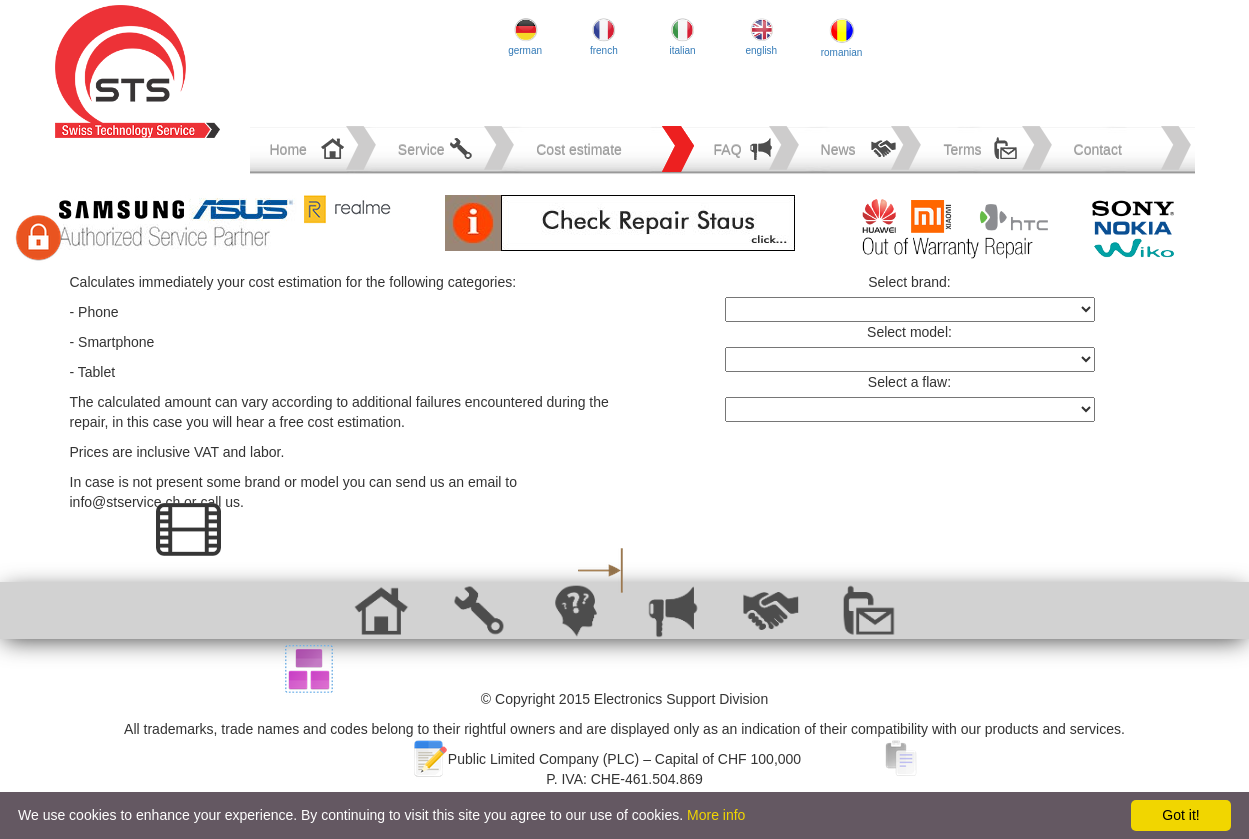  What do you see at coordinates (188, 531) in the screenshot?
I see `open video player application` at bounding box center [188, 531].